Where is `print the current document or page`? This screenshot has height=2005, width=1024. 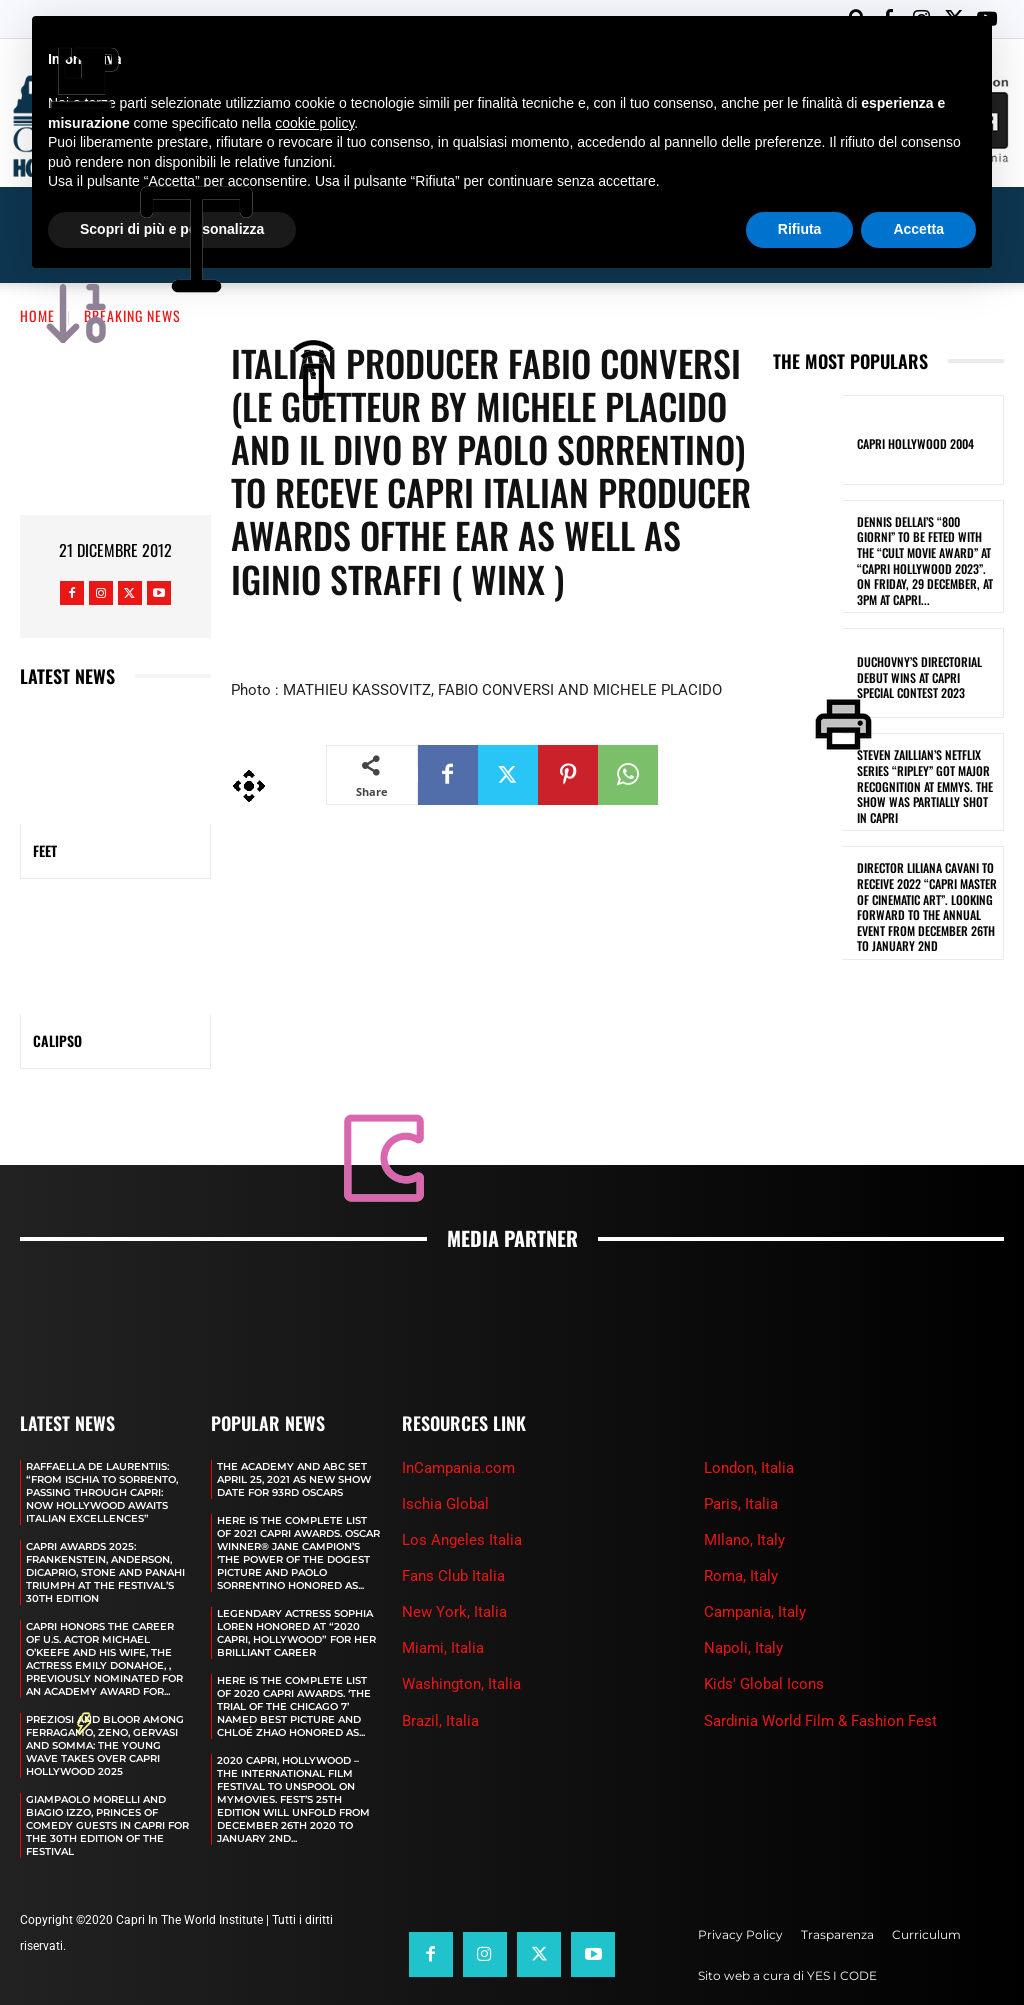 print the current document or page is located at coordinates (843, 724).